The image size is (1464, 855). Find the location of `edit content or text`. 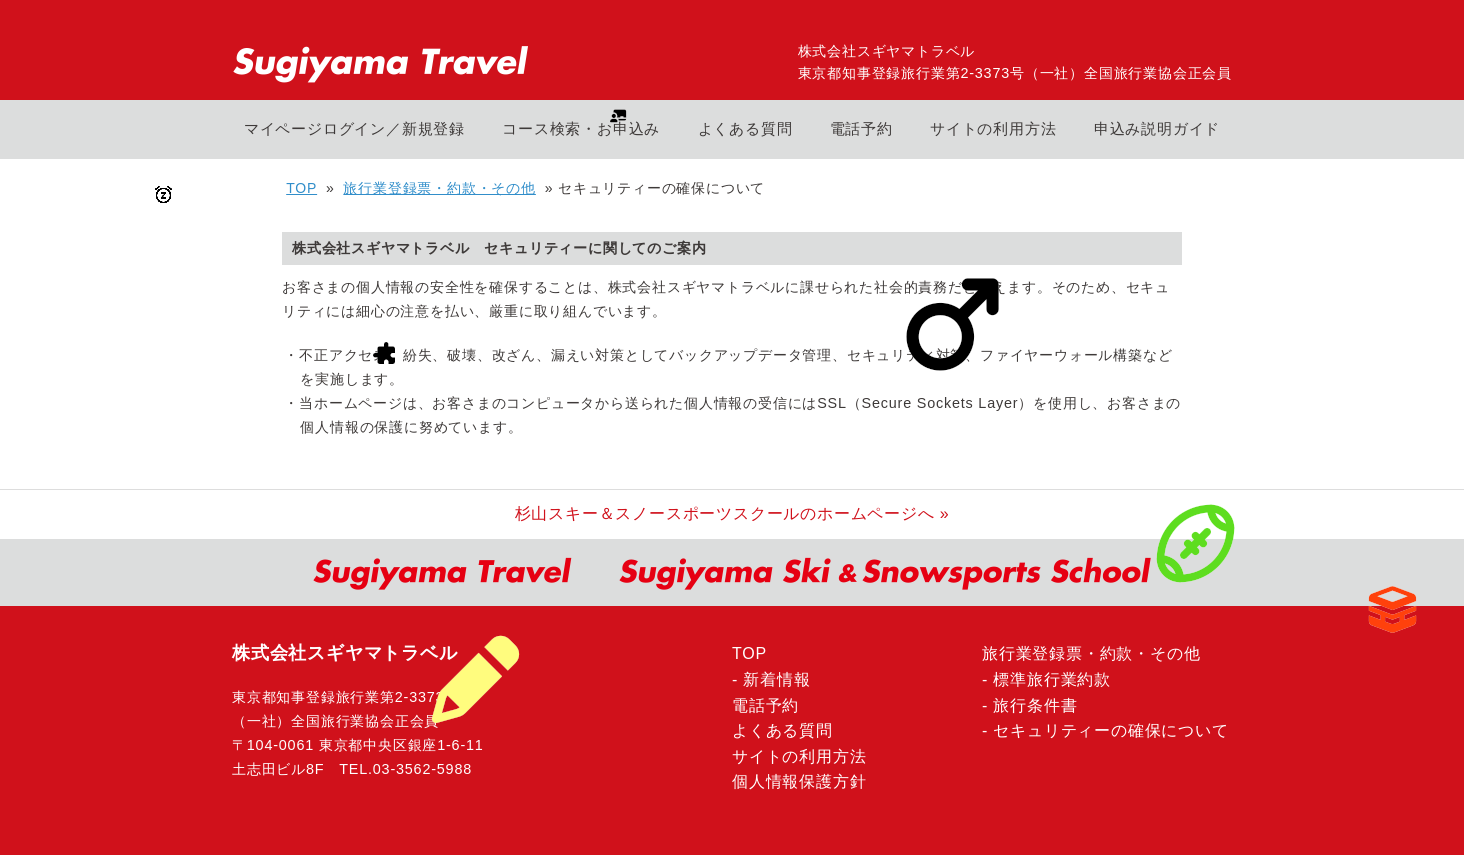

edit content or text is located at coordinates (475, 679).